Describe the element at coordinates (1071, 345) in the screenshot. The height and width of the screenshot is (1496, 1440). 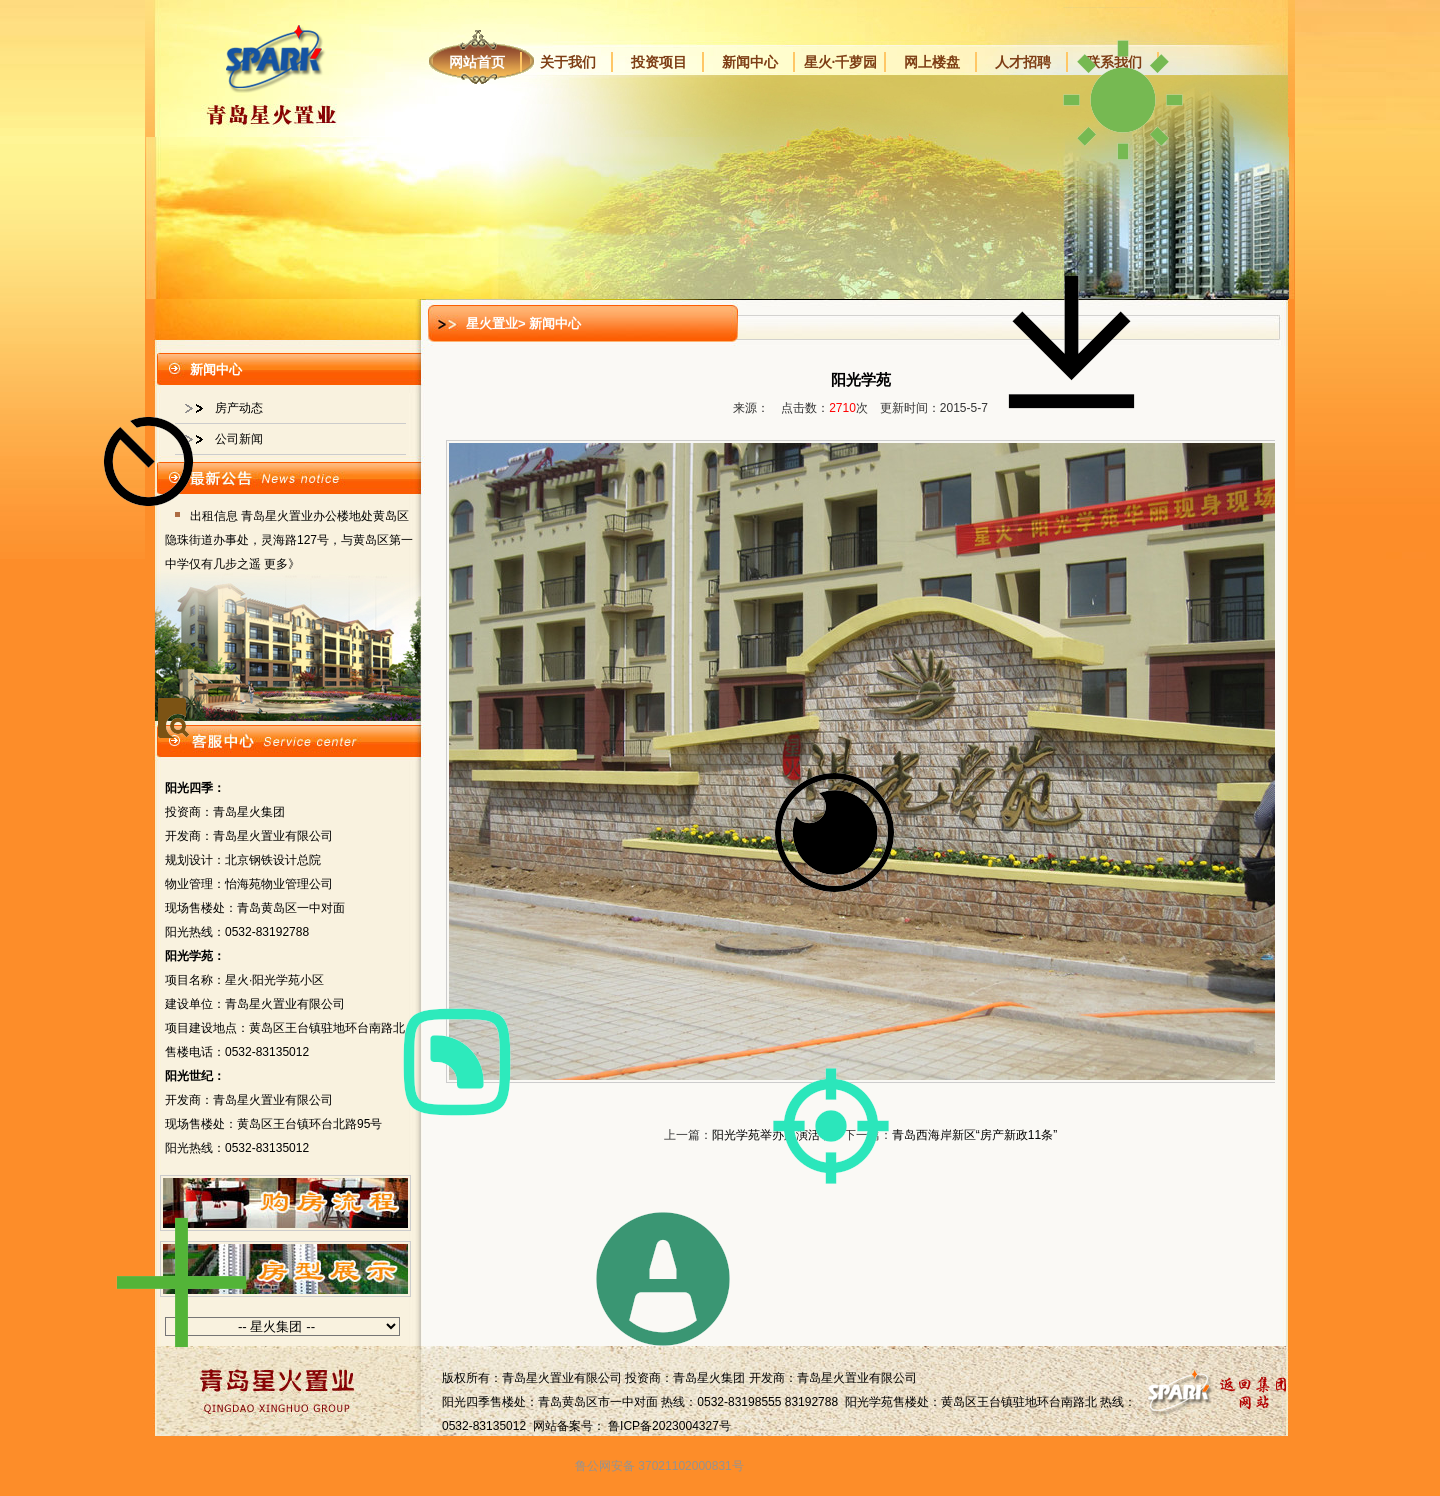
I see `download a file or document` at that location.